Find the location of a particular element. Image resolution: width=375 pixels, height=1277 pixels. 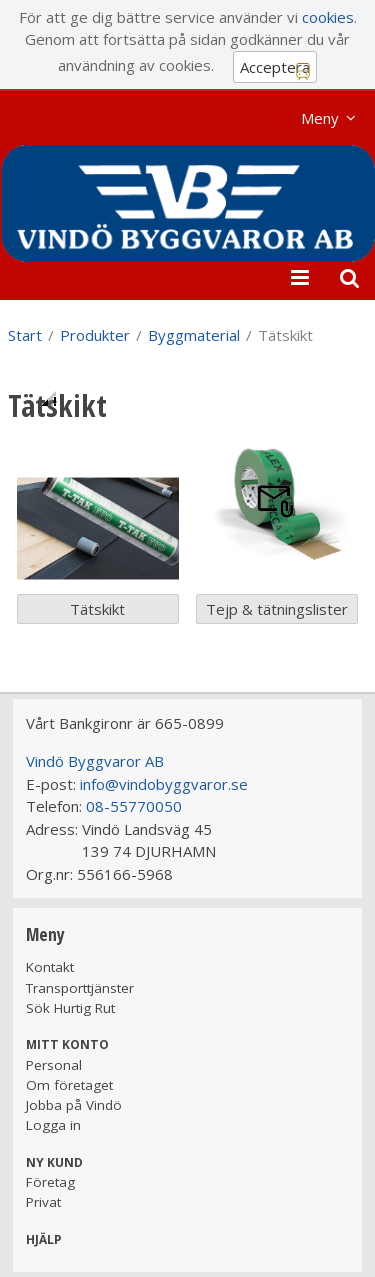

access train or rail transit options is located at coordinates (303, 71).